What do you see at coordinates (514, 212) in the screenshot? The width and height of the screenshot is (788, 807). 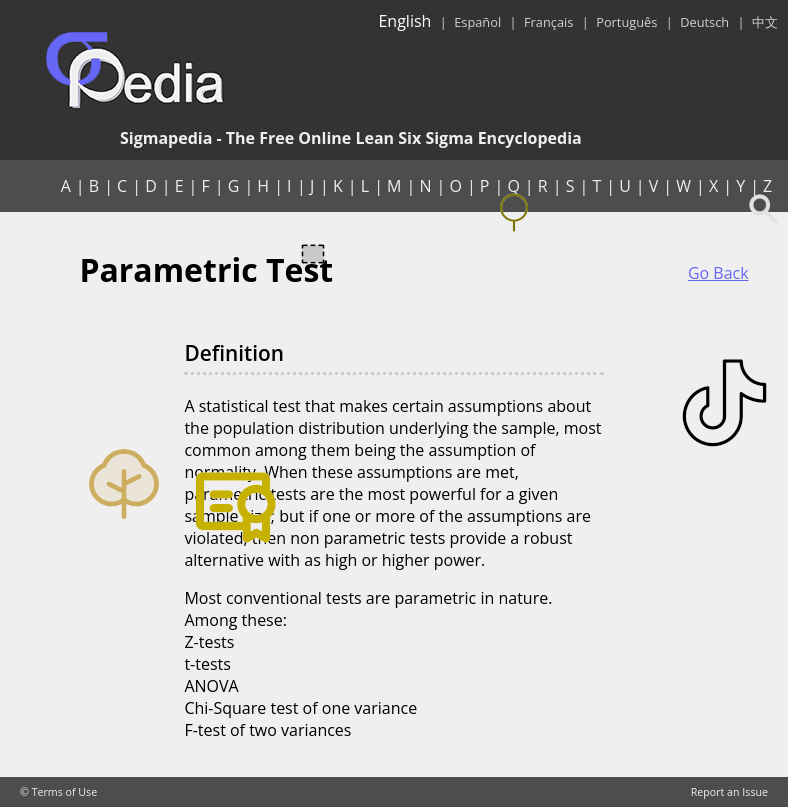 I see `select neuter or non-binary gender option` at bounding box center [514, 212].